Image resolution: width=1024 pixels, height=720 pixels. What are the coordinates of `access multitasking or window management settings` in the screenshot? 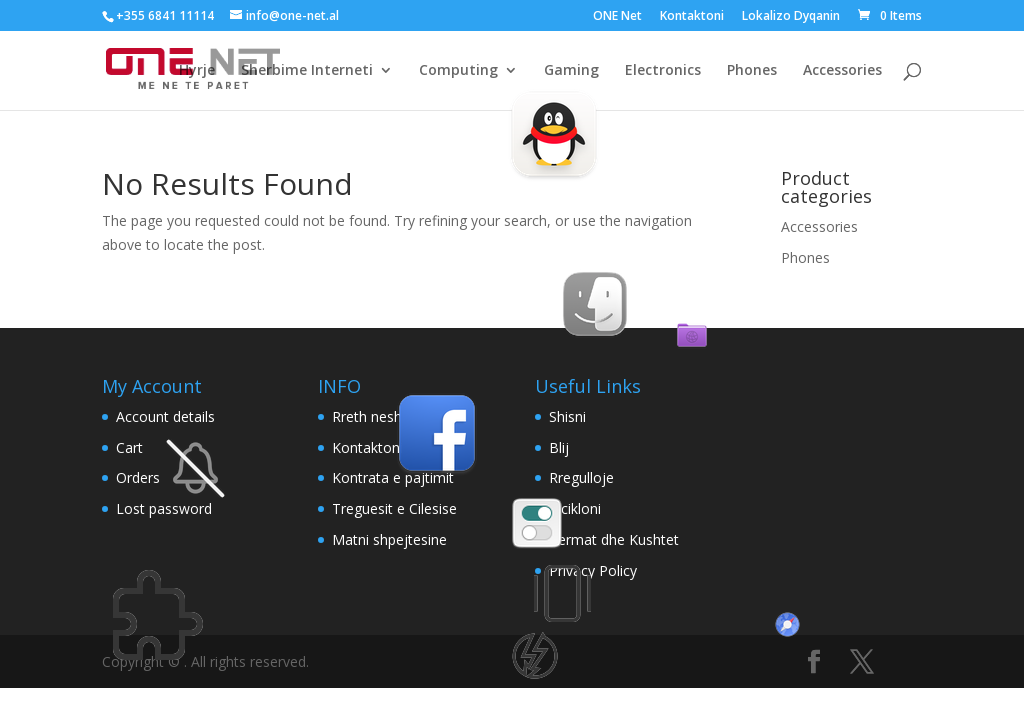 It's located at (562, 593).